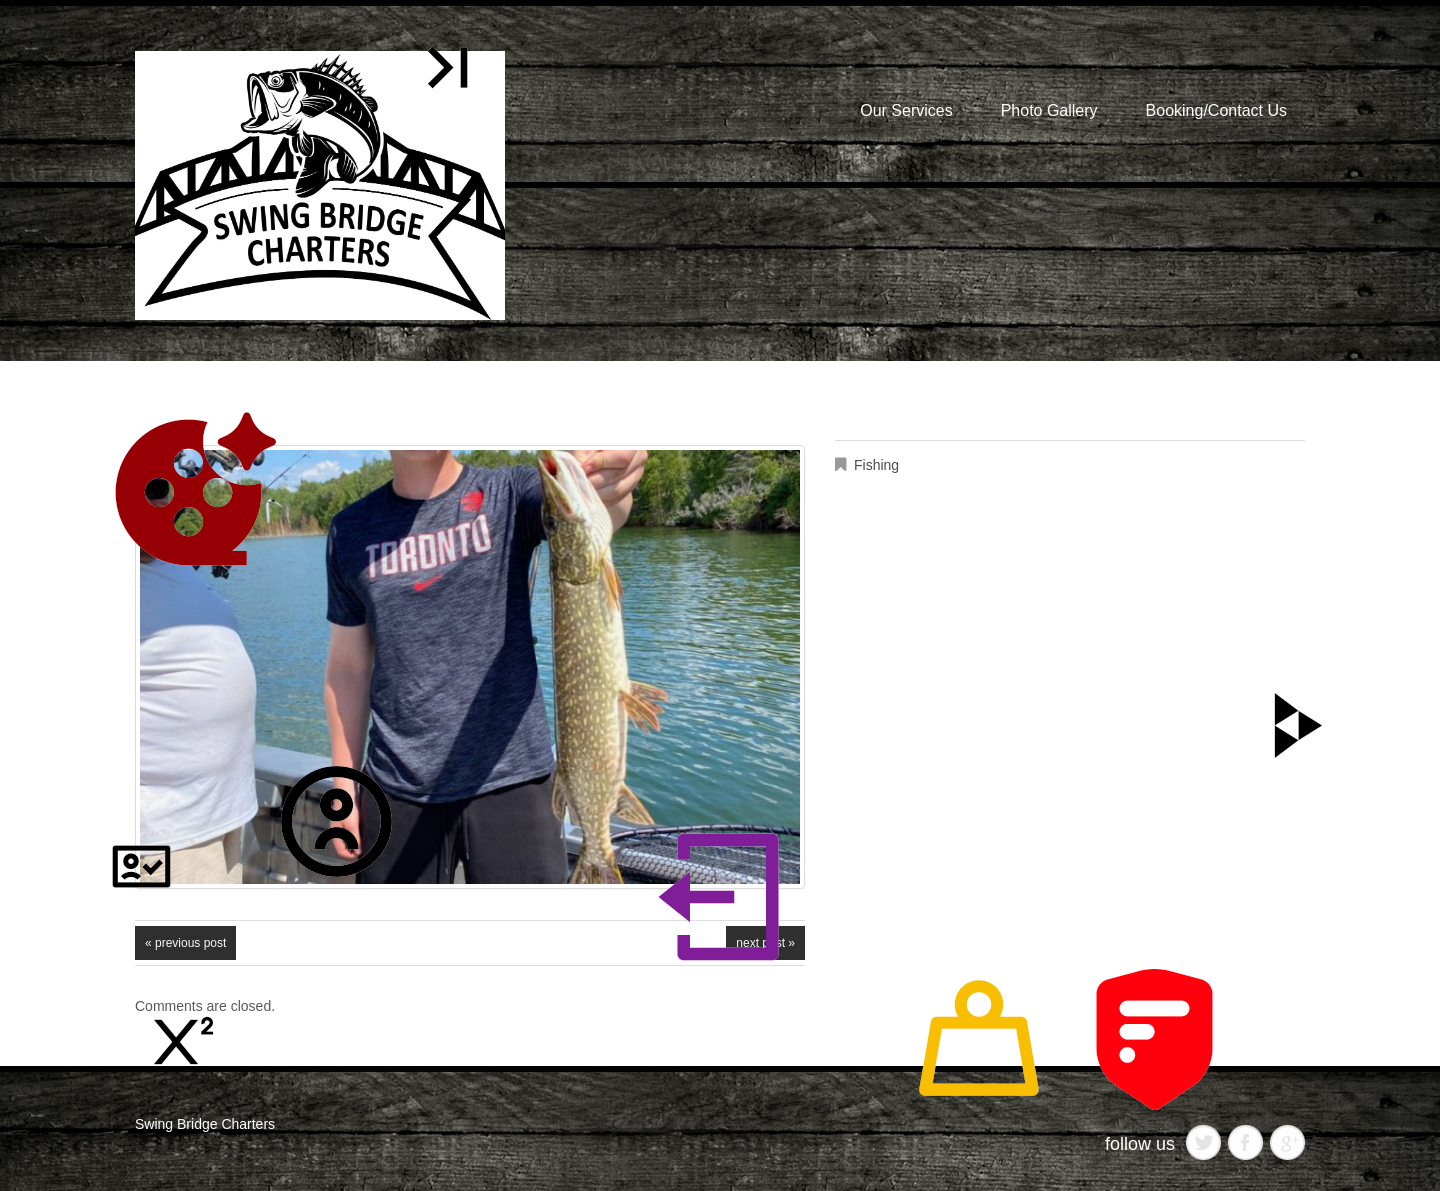  Describe the element at coordinates (1298, 725) in the screenshot. I see `open the PeerTube app` at that location.